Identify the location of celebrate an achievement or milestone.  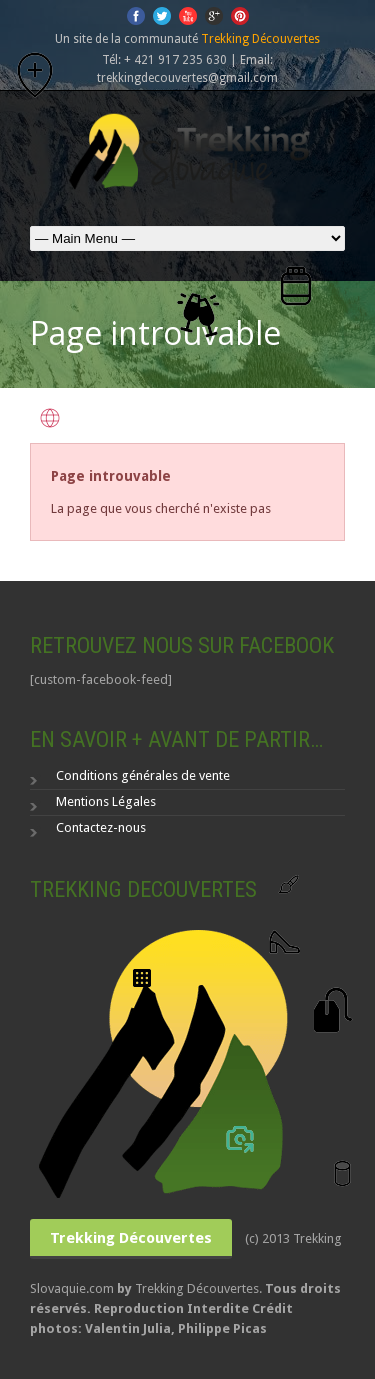
(199, 315).